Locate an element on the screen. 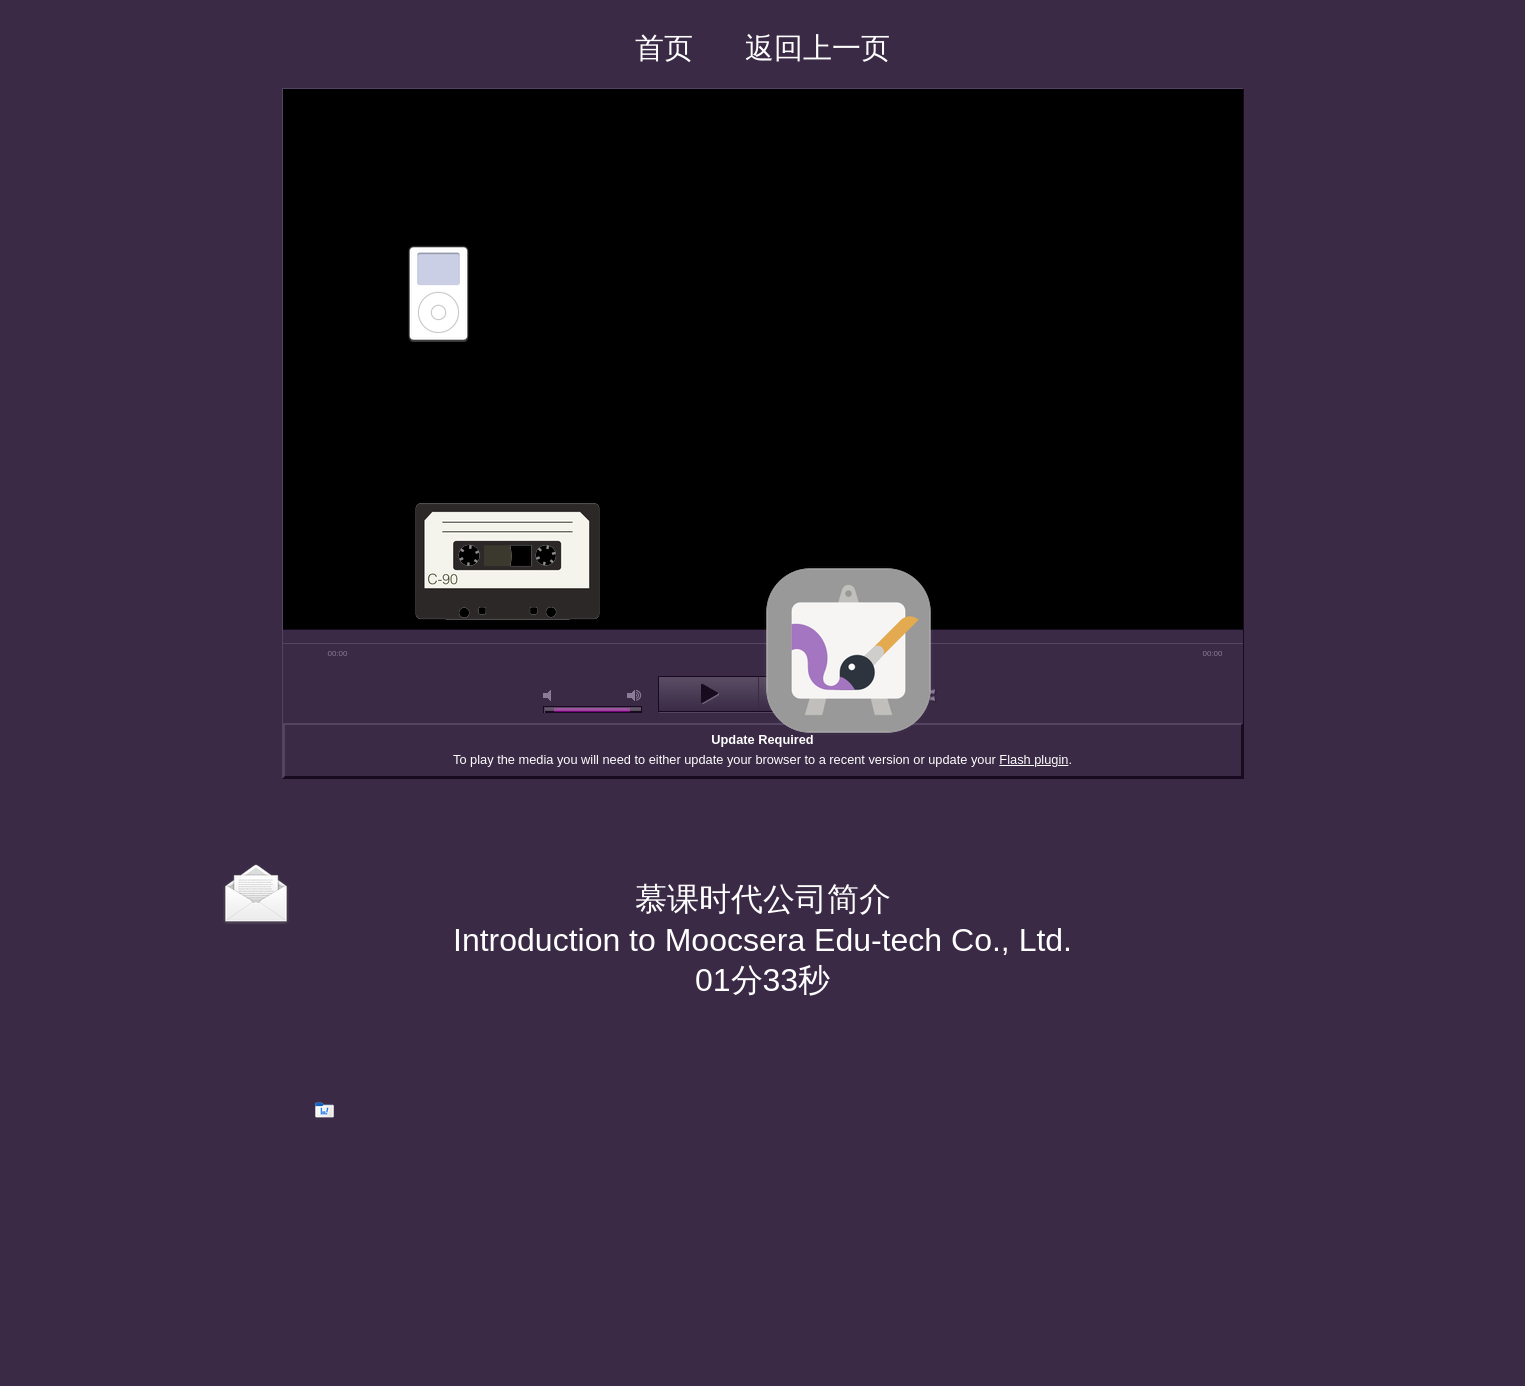  indicates terminal session recording is active is located at coordinates (507, 561).